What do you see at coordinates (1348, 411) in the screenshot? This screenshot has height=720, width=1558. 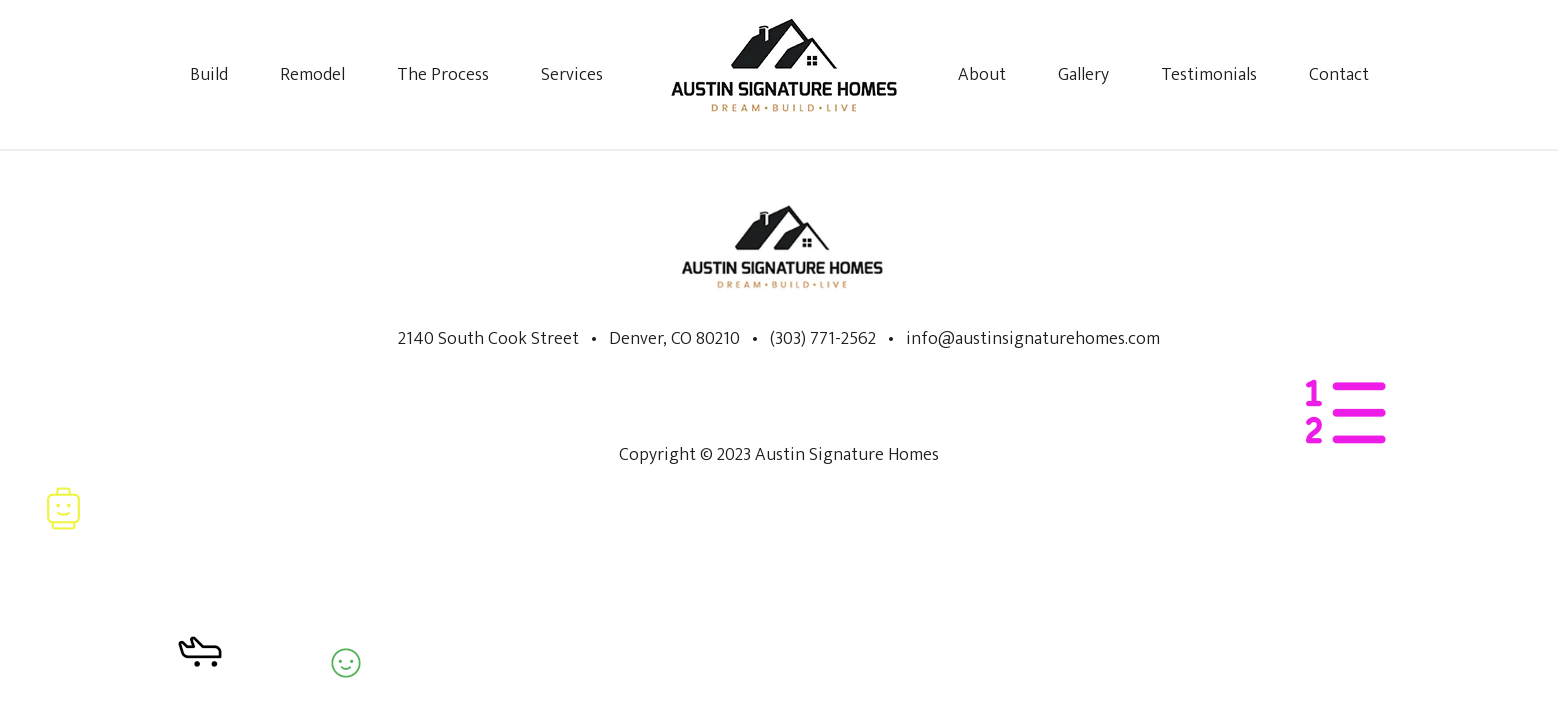 I see `create a numbered list` at bounding box center [1348, 411].